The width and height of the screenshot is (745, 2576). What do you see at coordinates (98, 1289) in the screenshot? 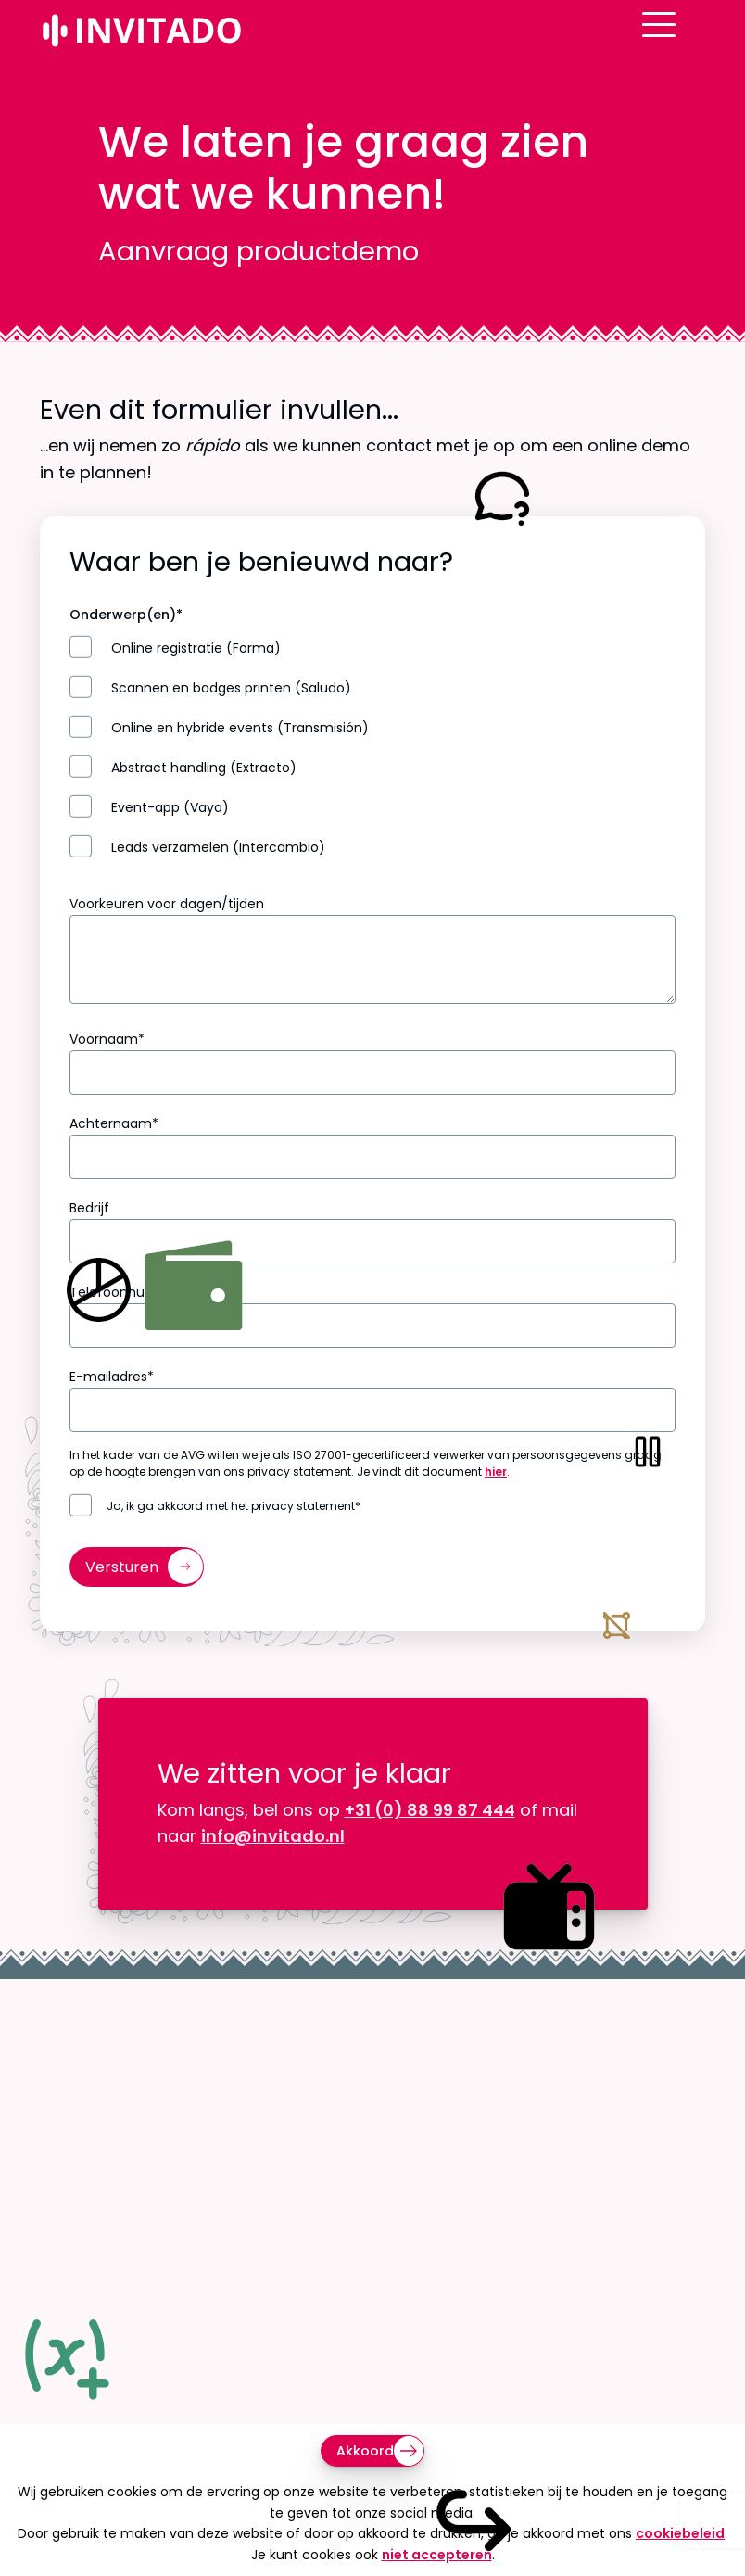
I see `view analytics or statistics breakdown` at bounding box center [98, 1289].